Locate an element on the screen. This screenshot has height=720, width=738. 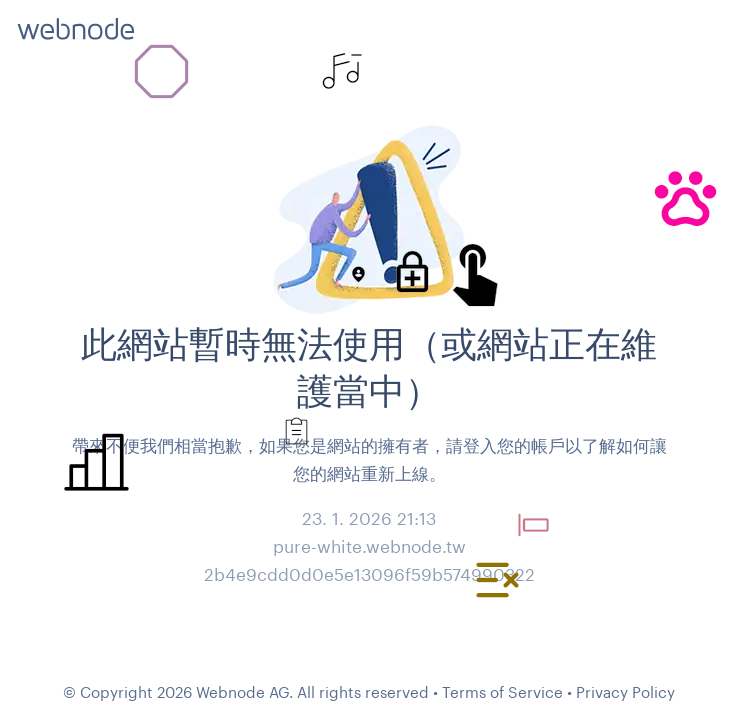
indicates a stop or warning state is located at coordinates (161, 71).